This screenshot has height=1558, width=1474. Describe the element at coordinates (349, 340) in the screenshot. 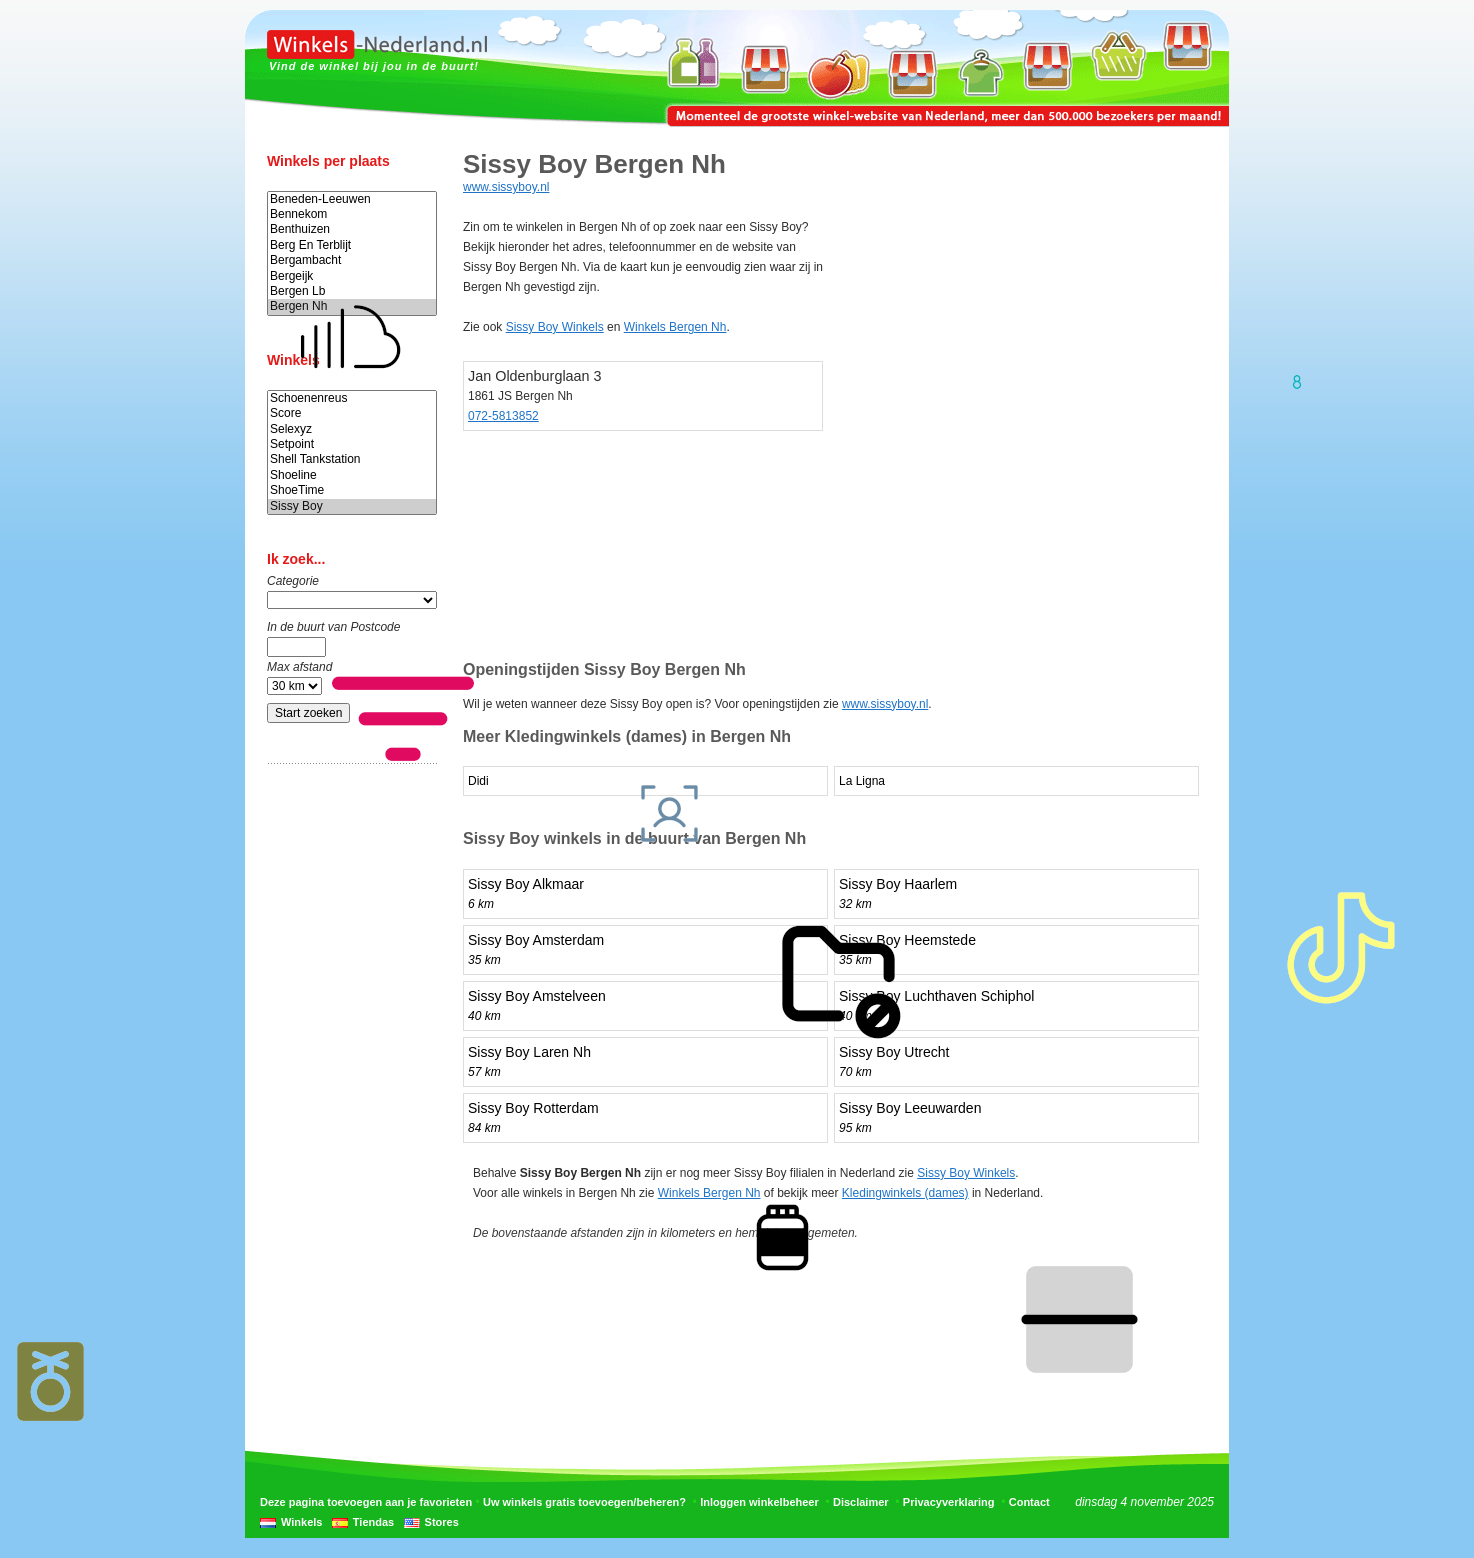

I see `open soundcloud app` at that location.